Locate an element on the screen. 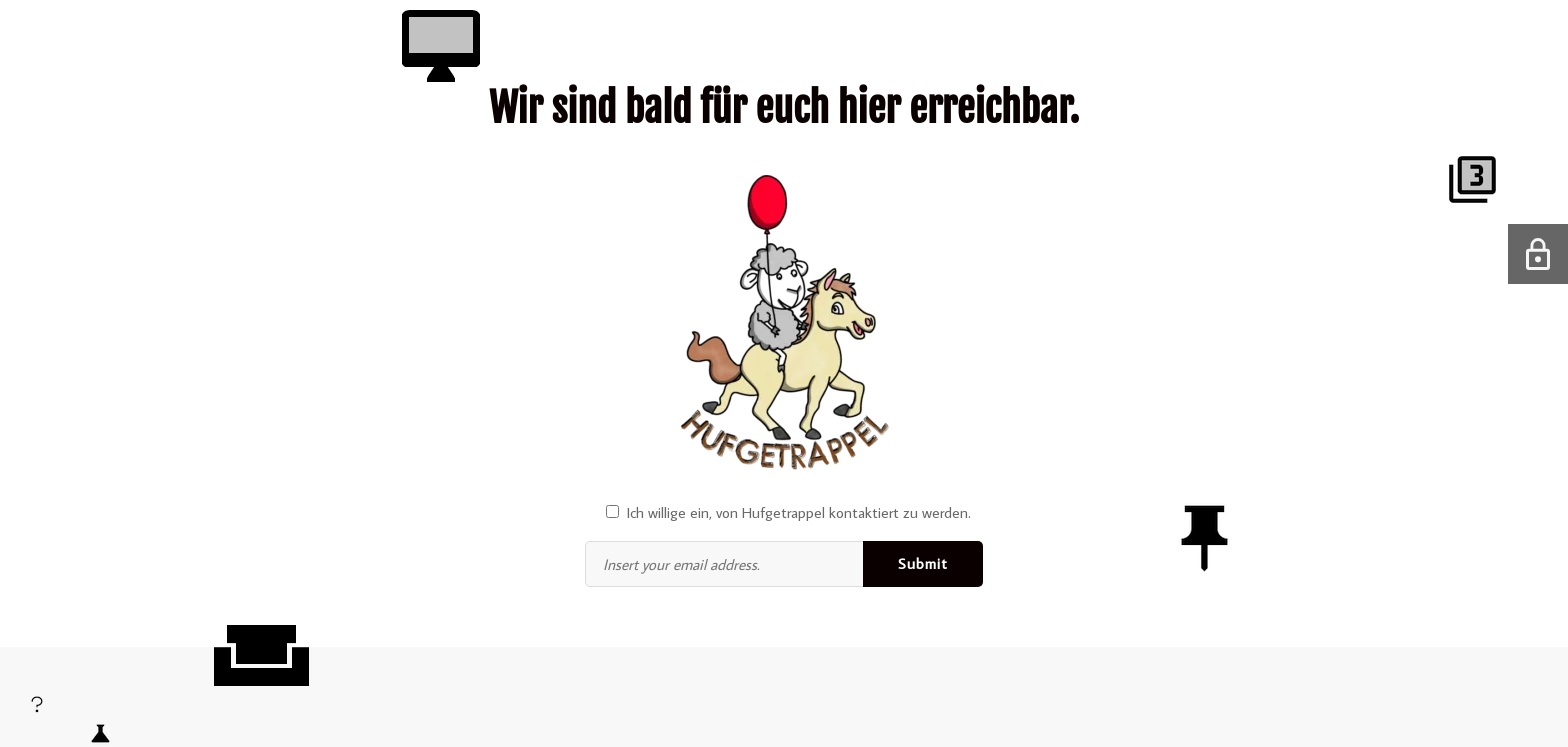 This screenshot has width=1568, height=747. switch to desktop view is located at coordinates (441, 46).